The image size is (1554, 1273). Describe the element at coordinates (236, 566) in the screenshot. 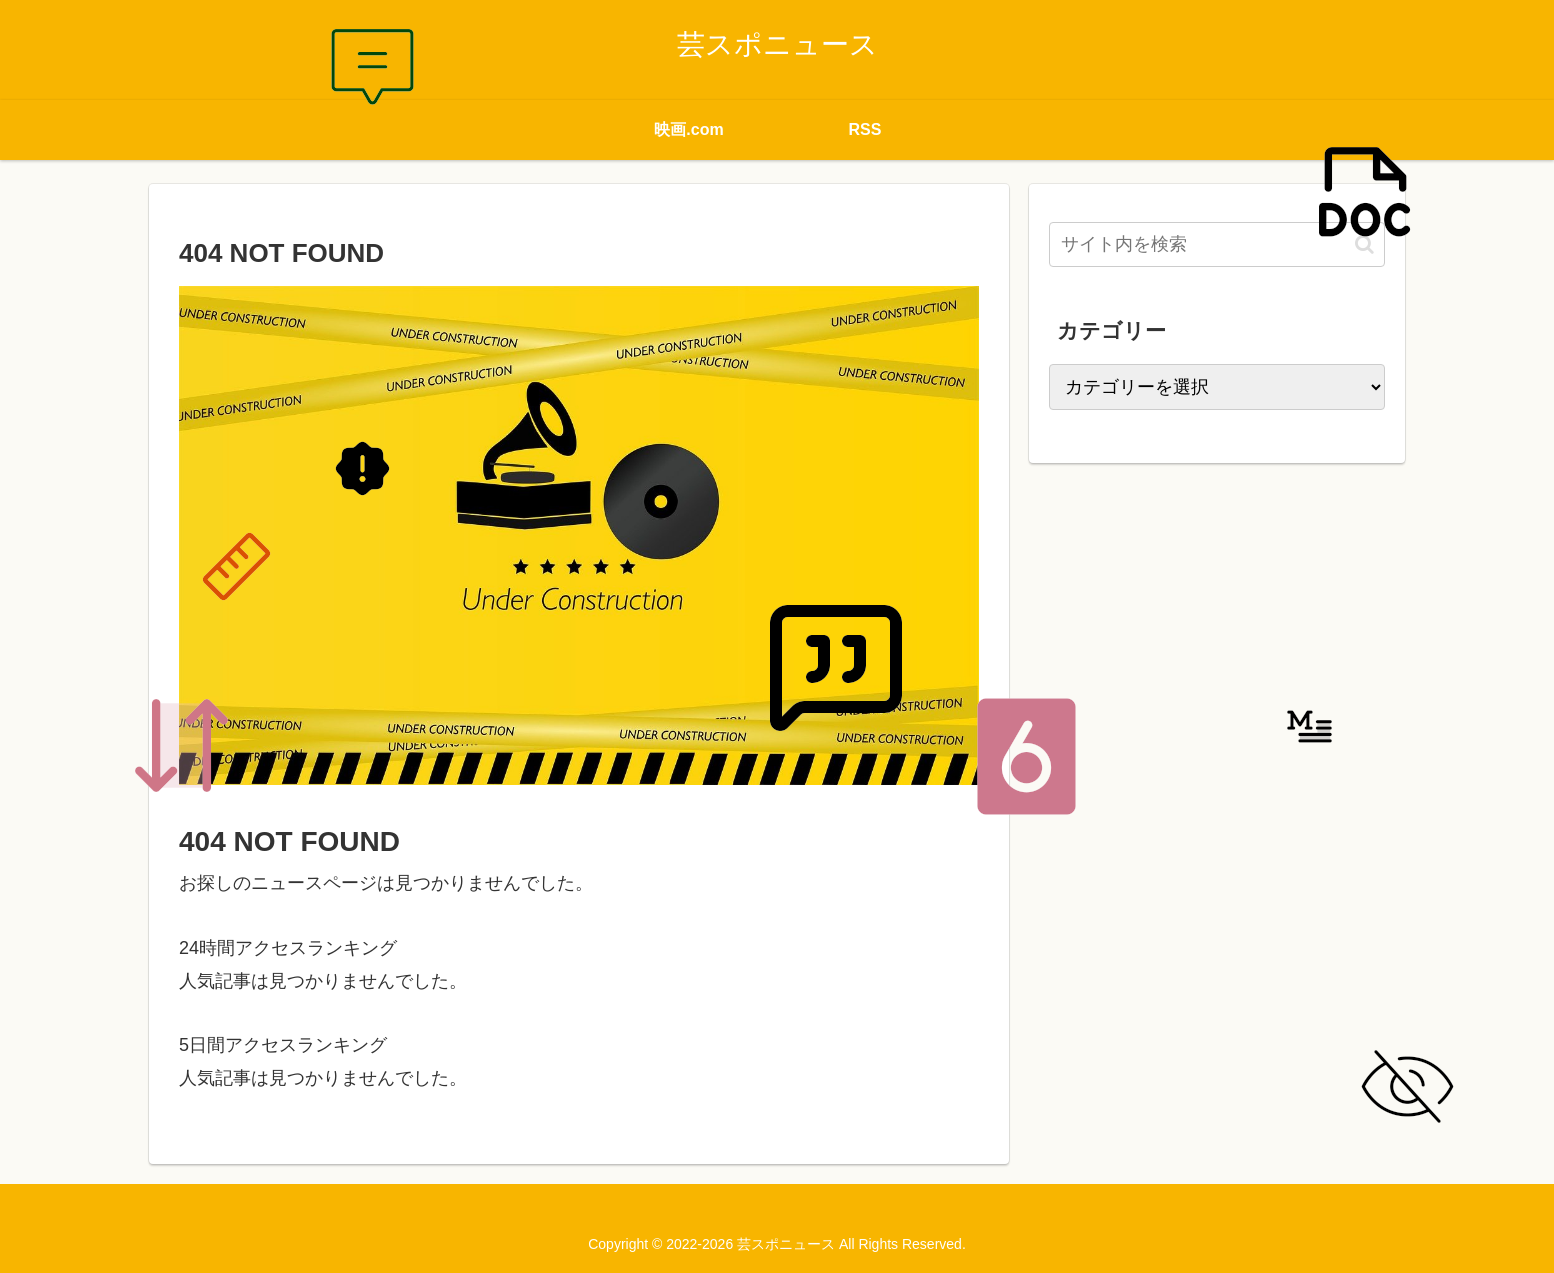

I see `access measurement tools` at that location.